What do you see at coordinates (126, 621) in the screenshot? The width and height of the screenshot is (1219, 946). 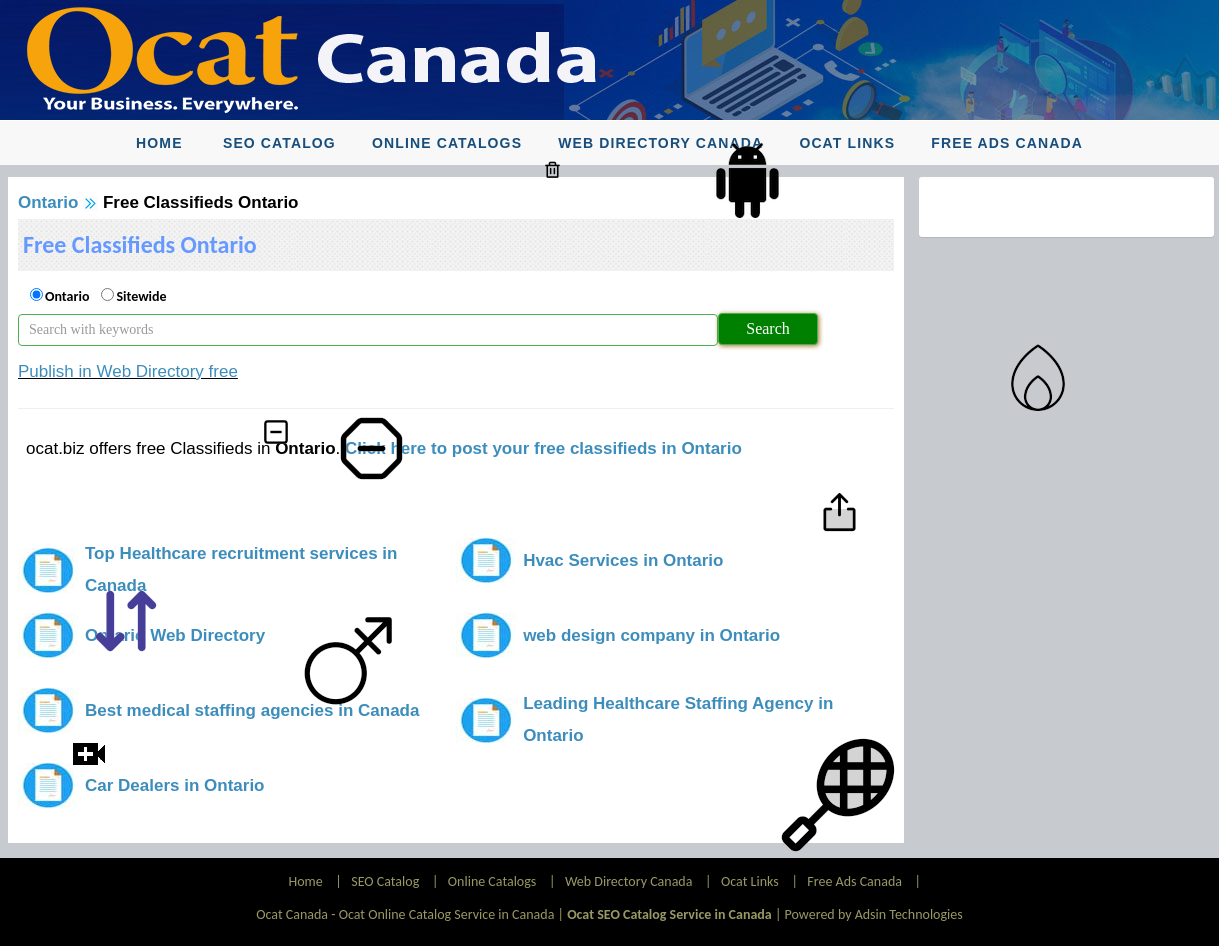 I see `sort items in ascending or descending order` at bounding box center [126, 621].